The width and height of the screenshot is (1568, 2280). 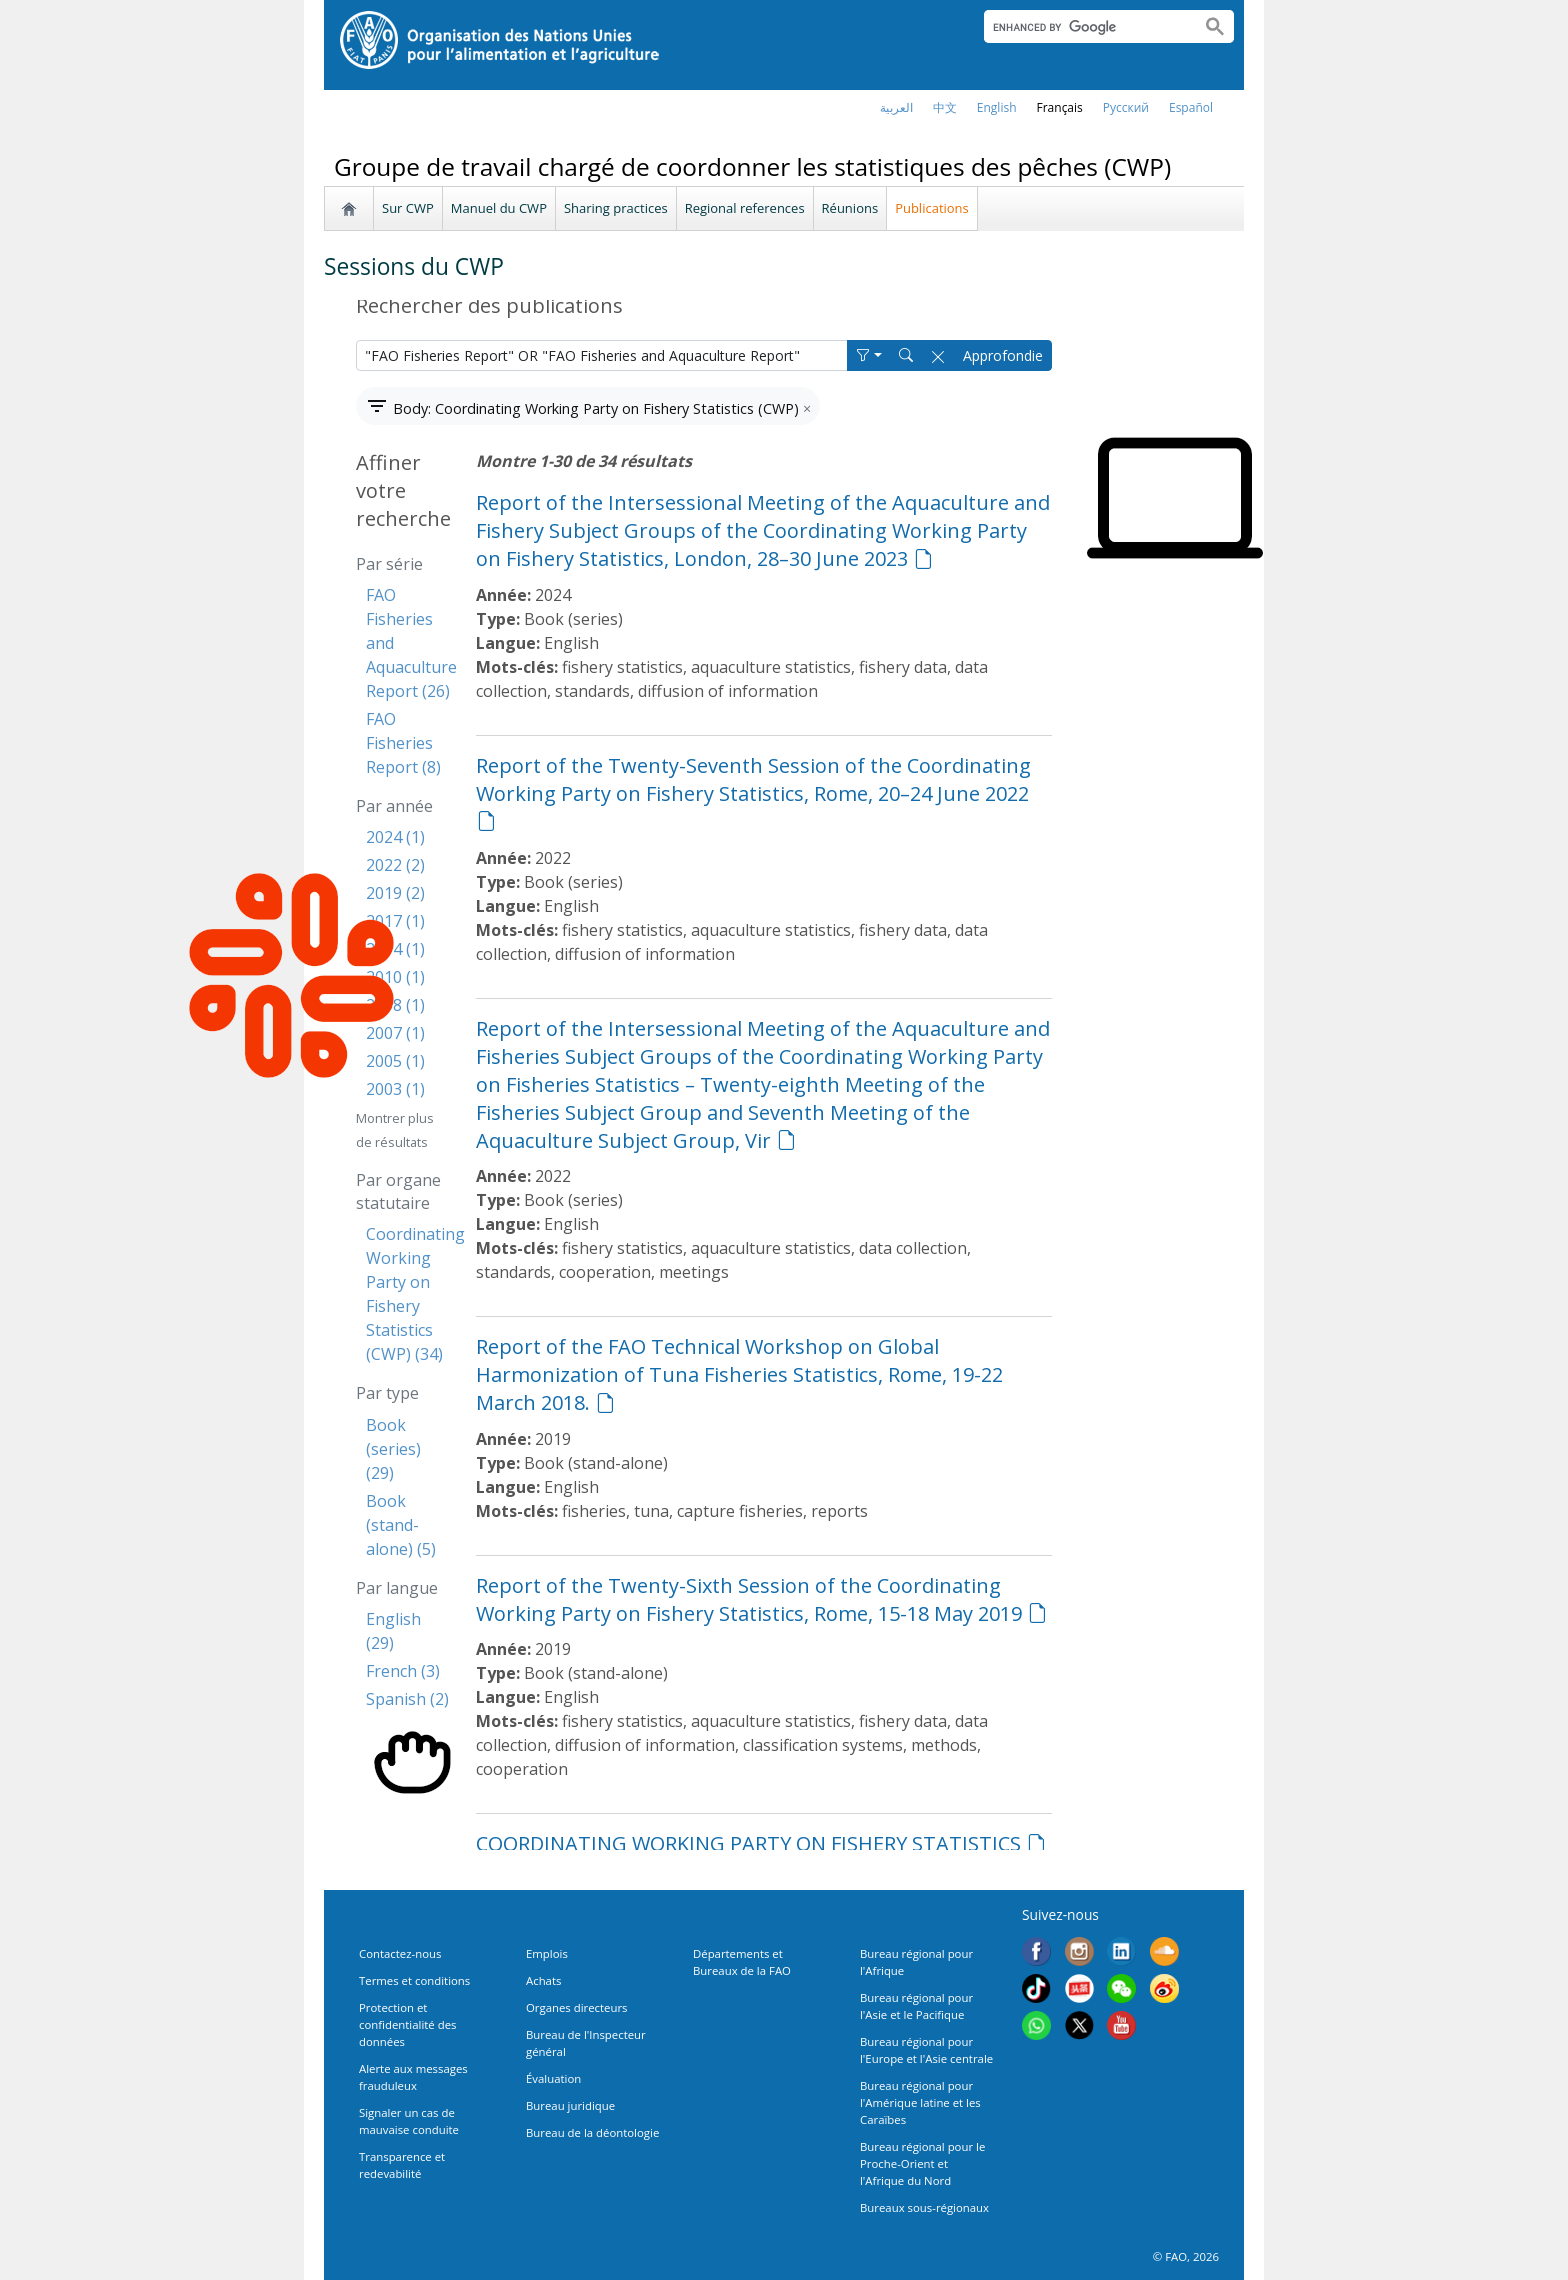 I want to click on drag to reorder items, so click(x=412, y=1755).